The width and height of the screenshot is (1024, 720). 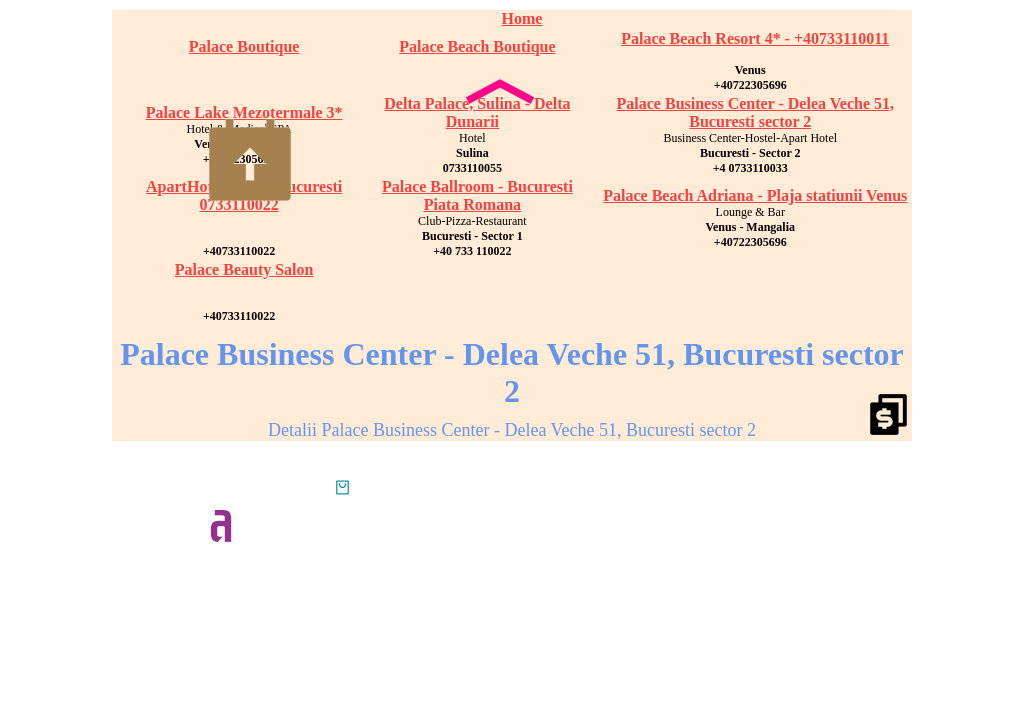 I want to click on upload image to gallery, so click(x=250, y=164).